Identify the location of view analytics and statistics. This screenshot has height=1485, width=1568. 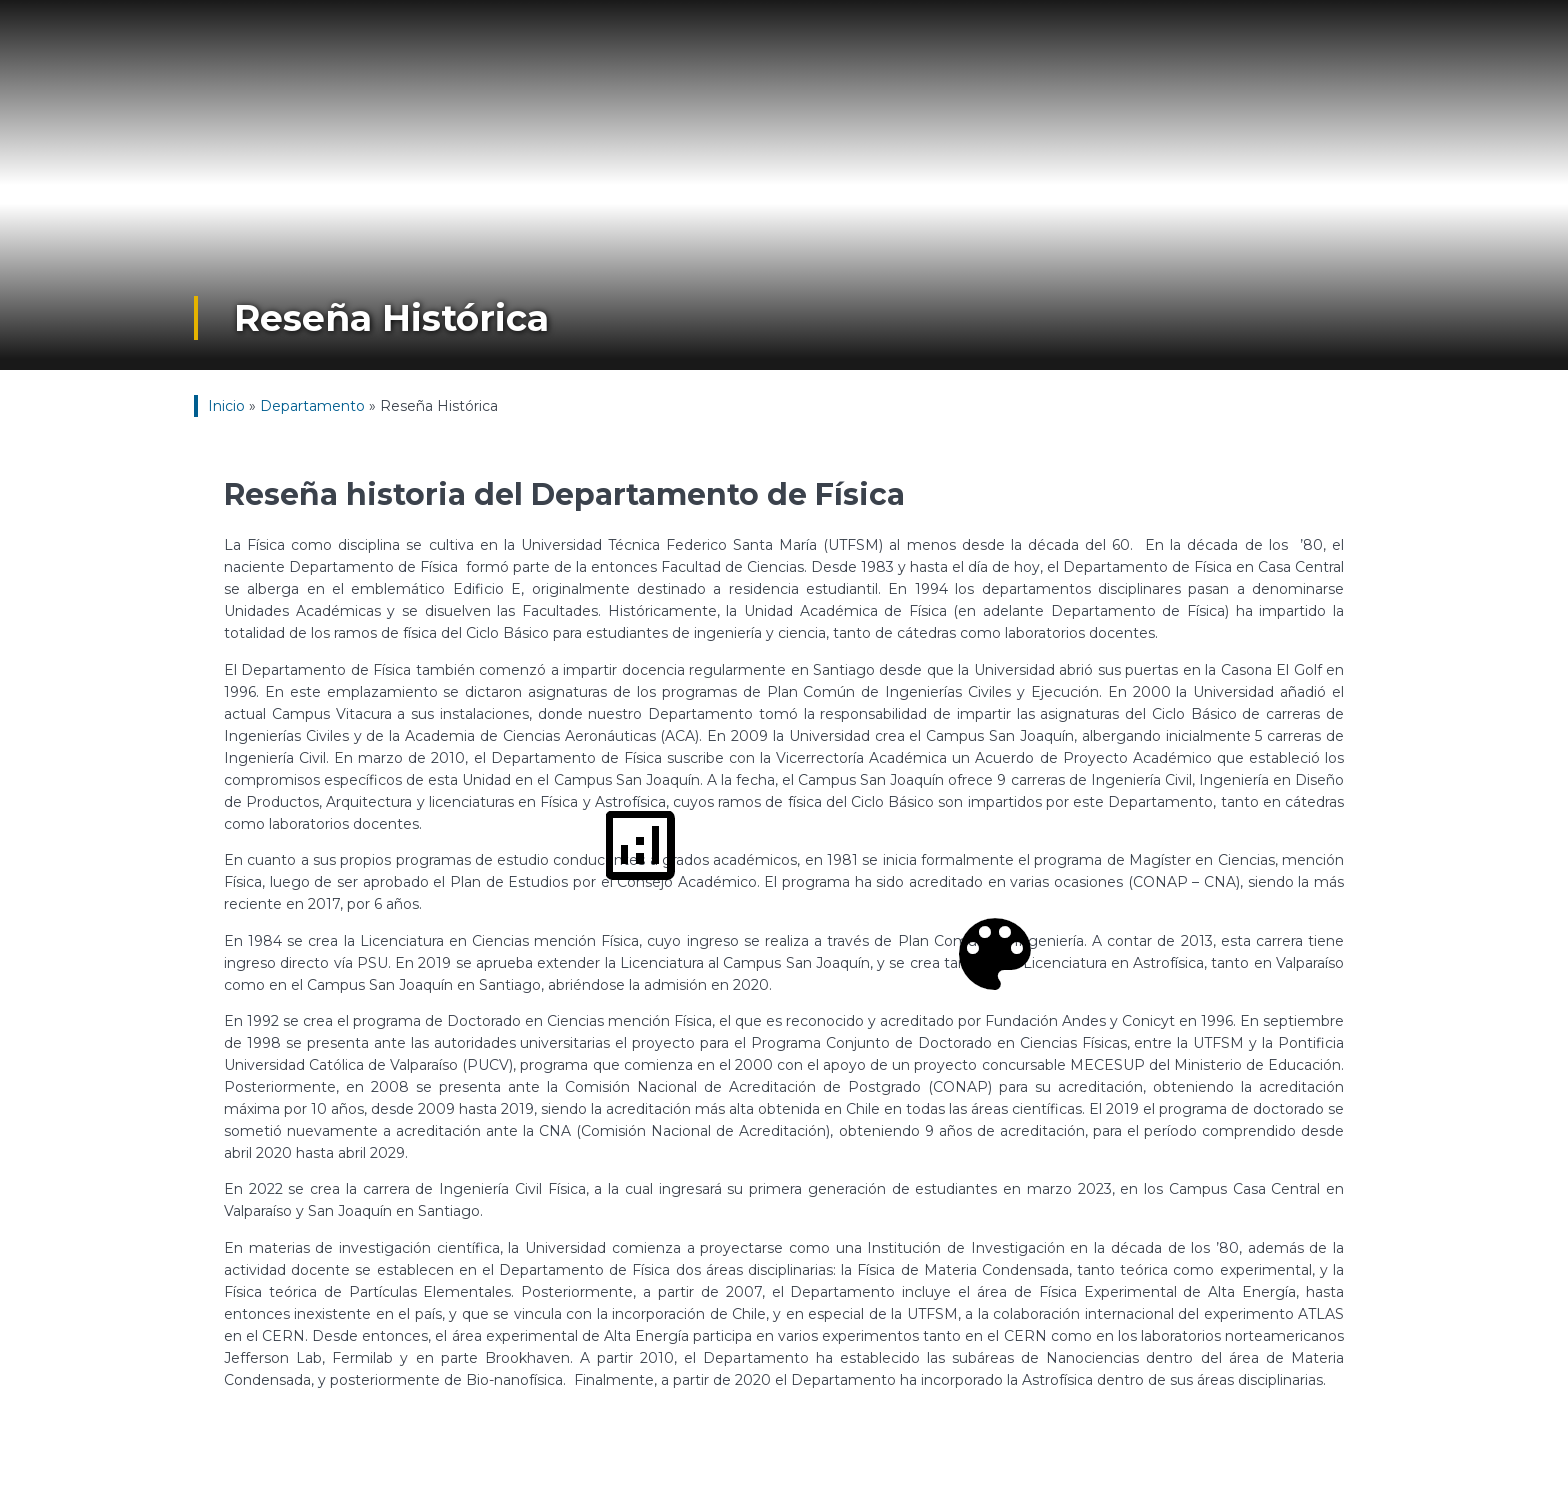
(640, 845).